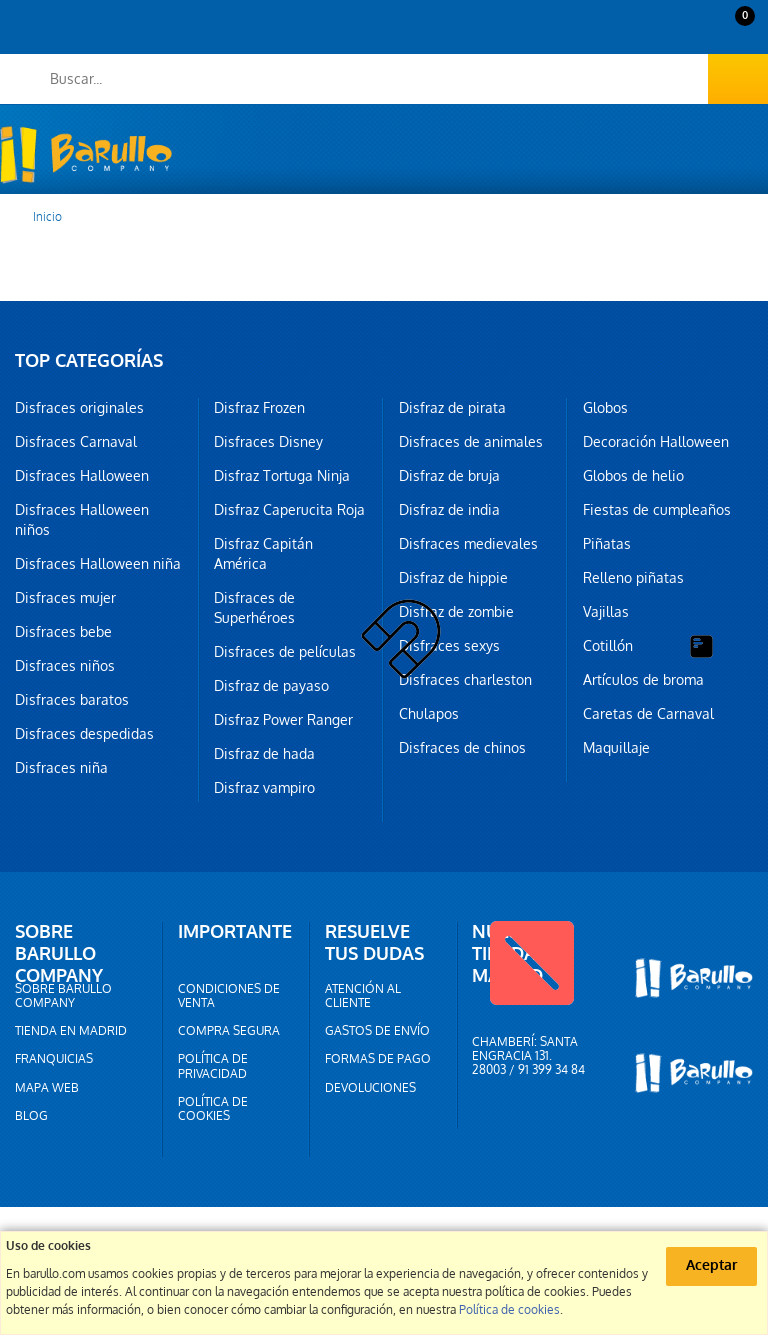 Image resolution: width=768 pixels, height=1335 pixels. Describe the element at coordinates (701, 646) in the screenshot. I see `align content to top-left of container` at that location.